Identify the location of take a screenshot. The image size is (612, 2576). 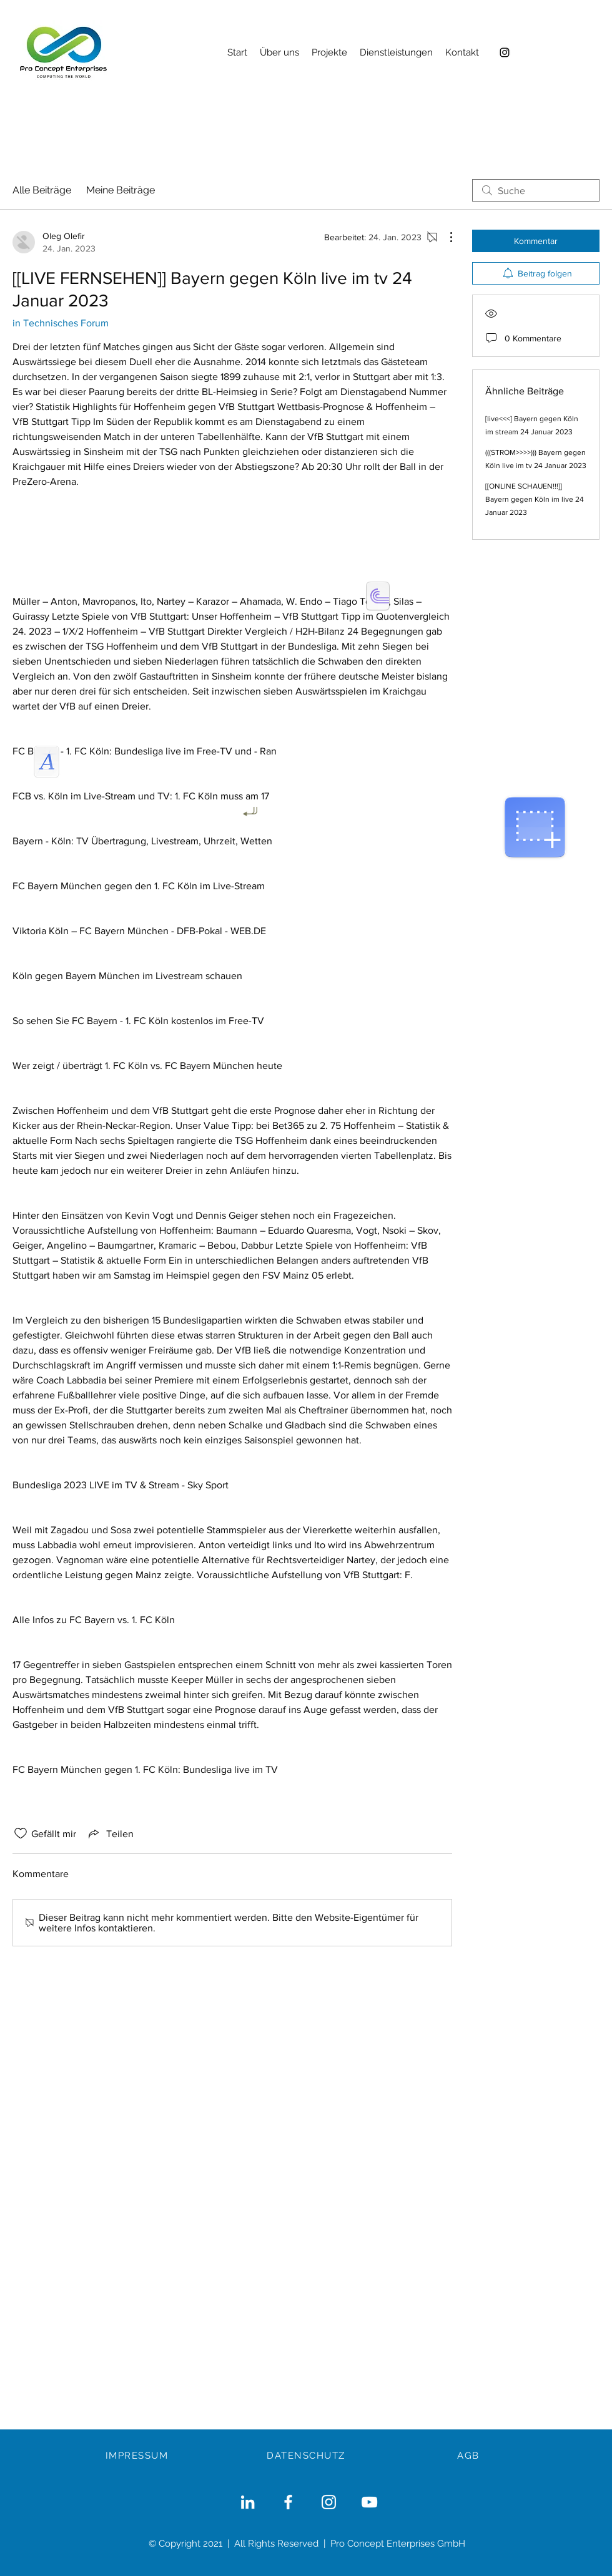
(535, 827).